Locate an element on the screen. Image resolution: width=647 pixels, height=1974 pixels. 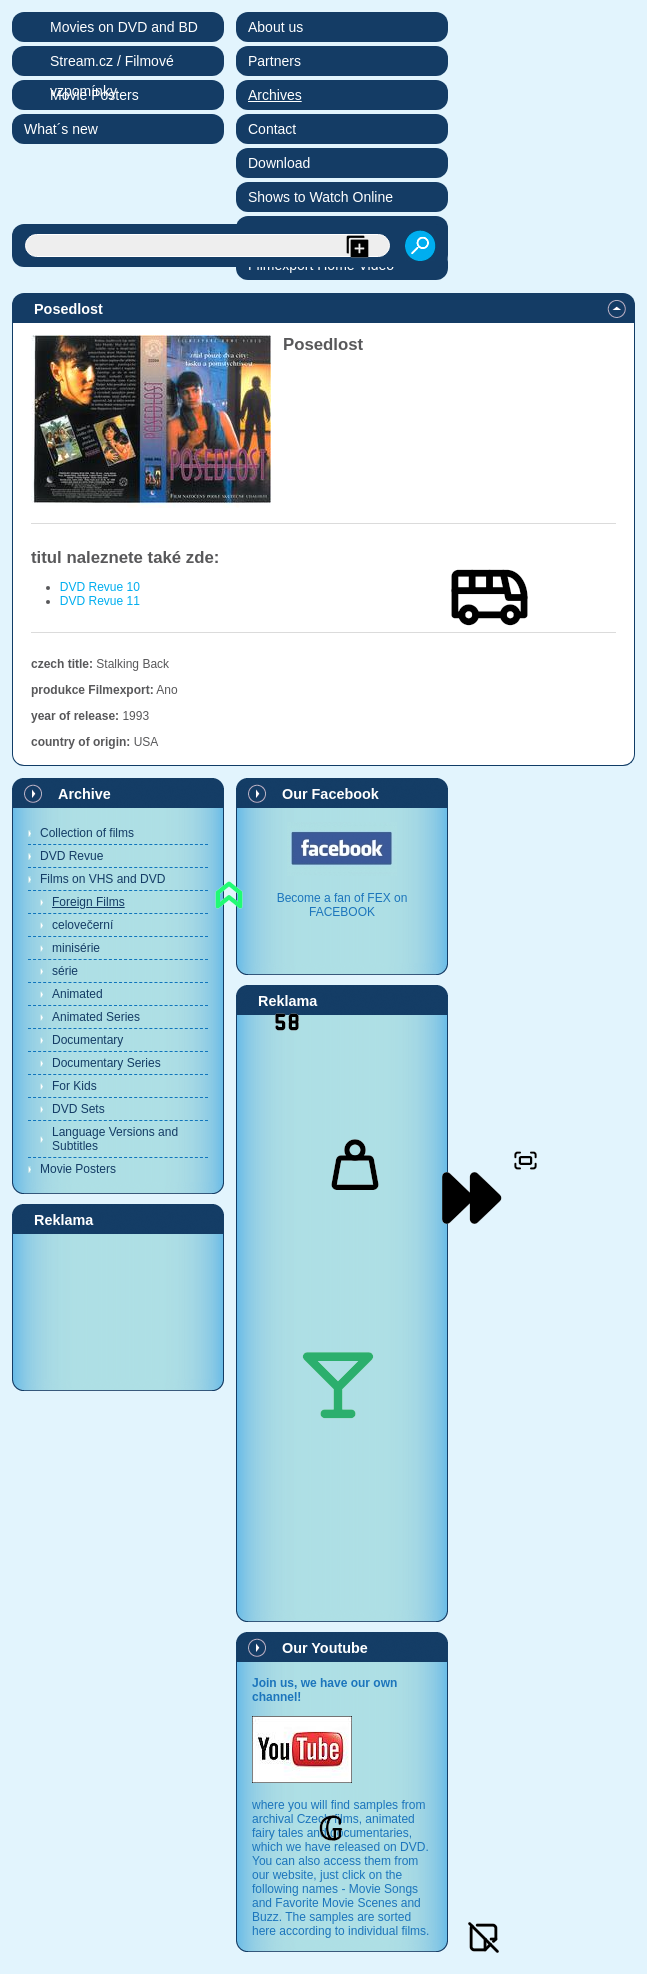
set or adjust item weight is located at coordinates (355, 1166).